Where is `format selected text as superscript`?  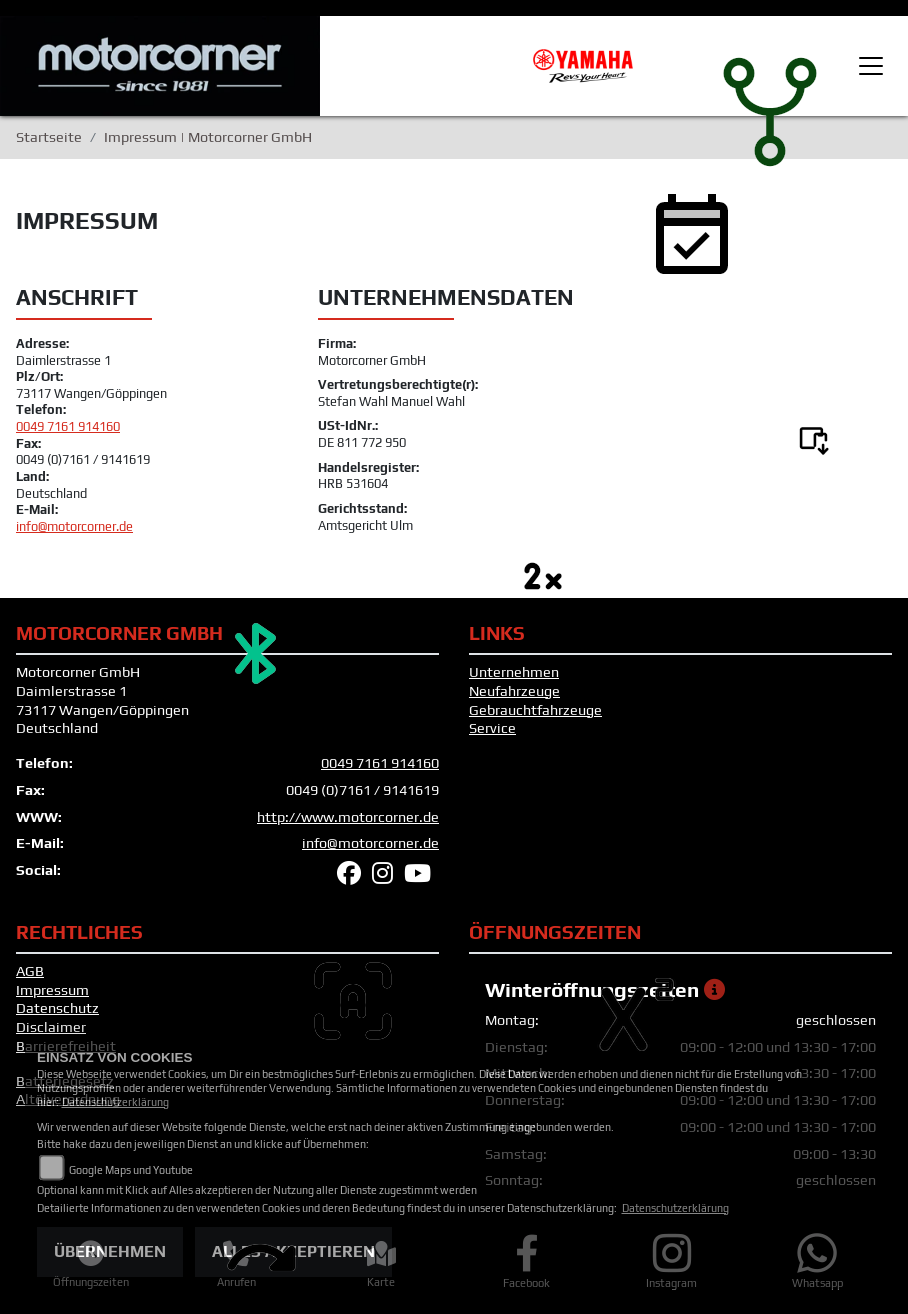
format selected text as superscript is located at coordinates (623, 1014).